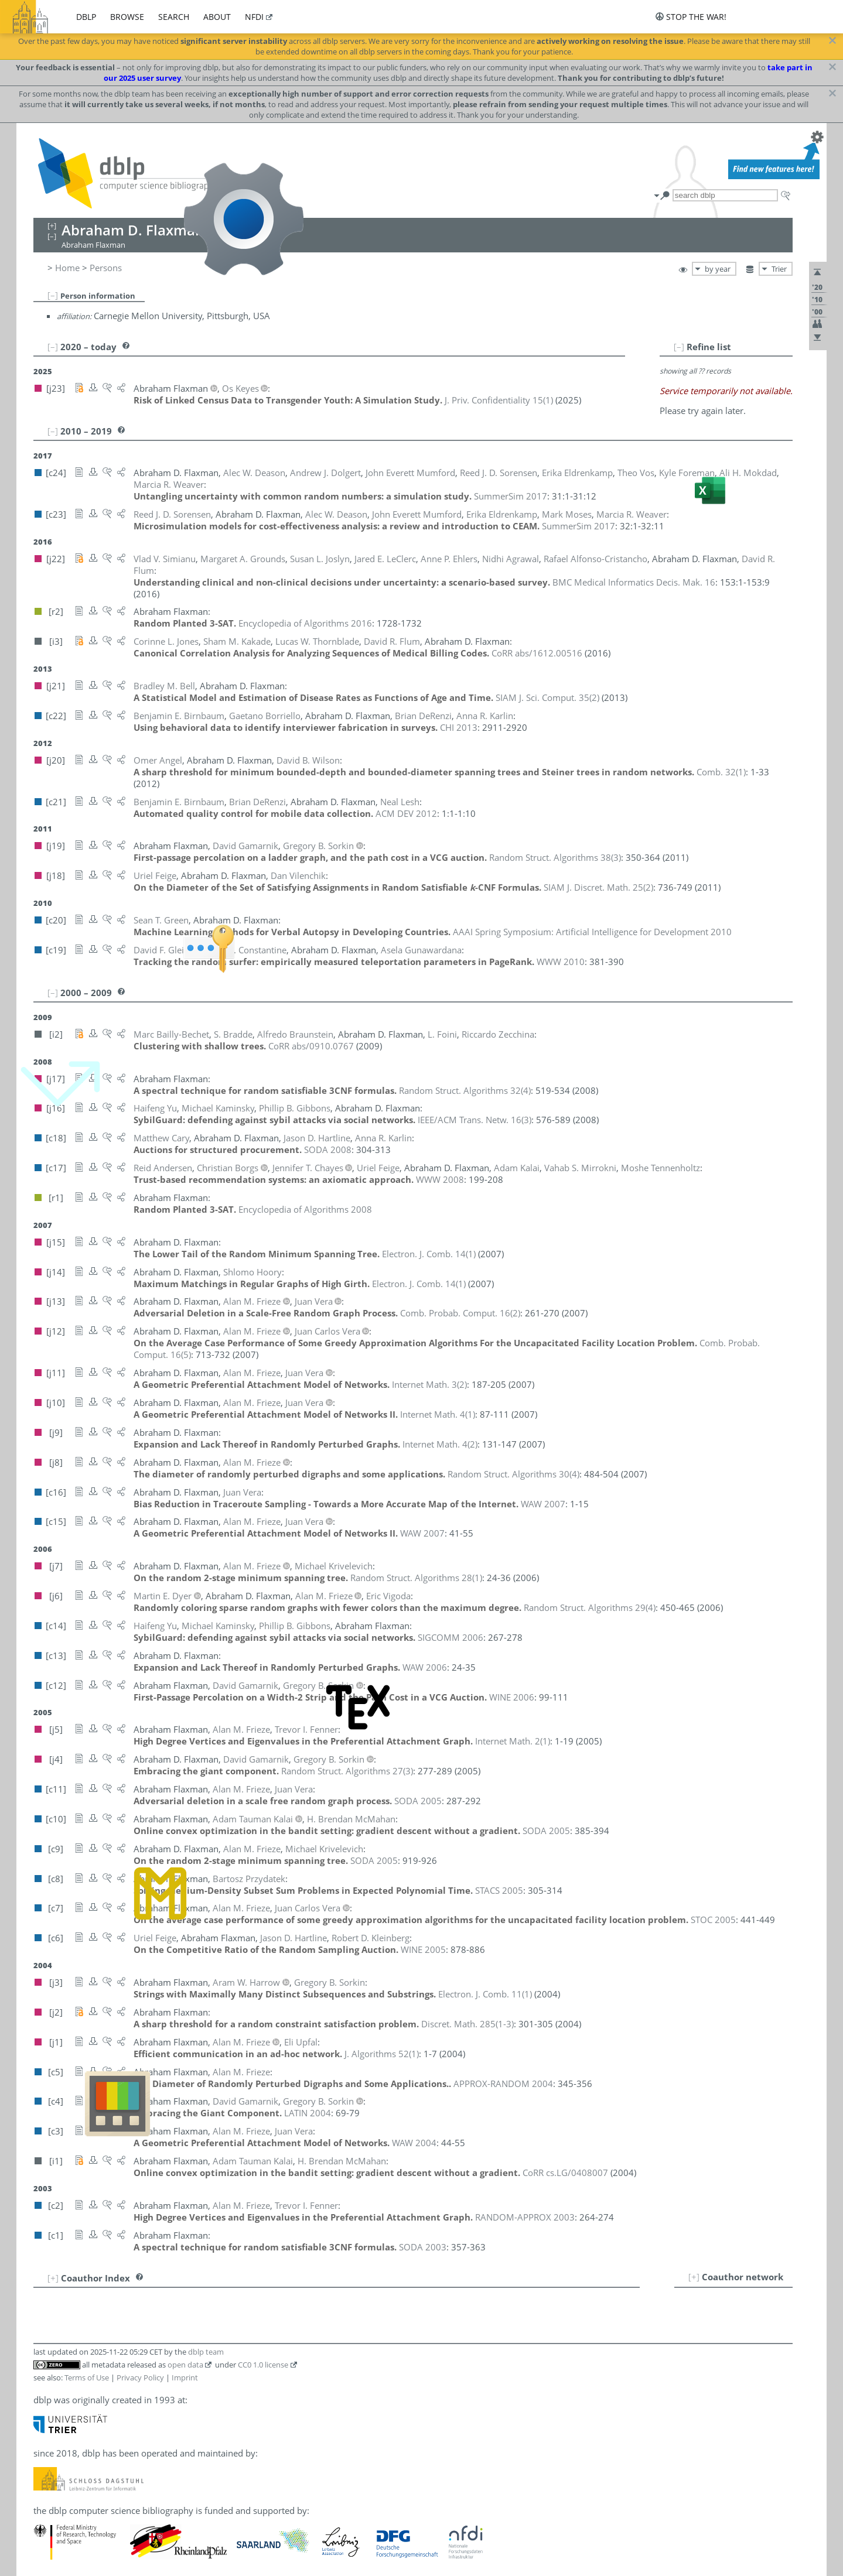 Image resolution: width=843 pixels, height=2576 pixels. I want to click on reply to a message, so click(60, 1081).